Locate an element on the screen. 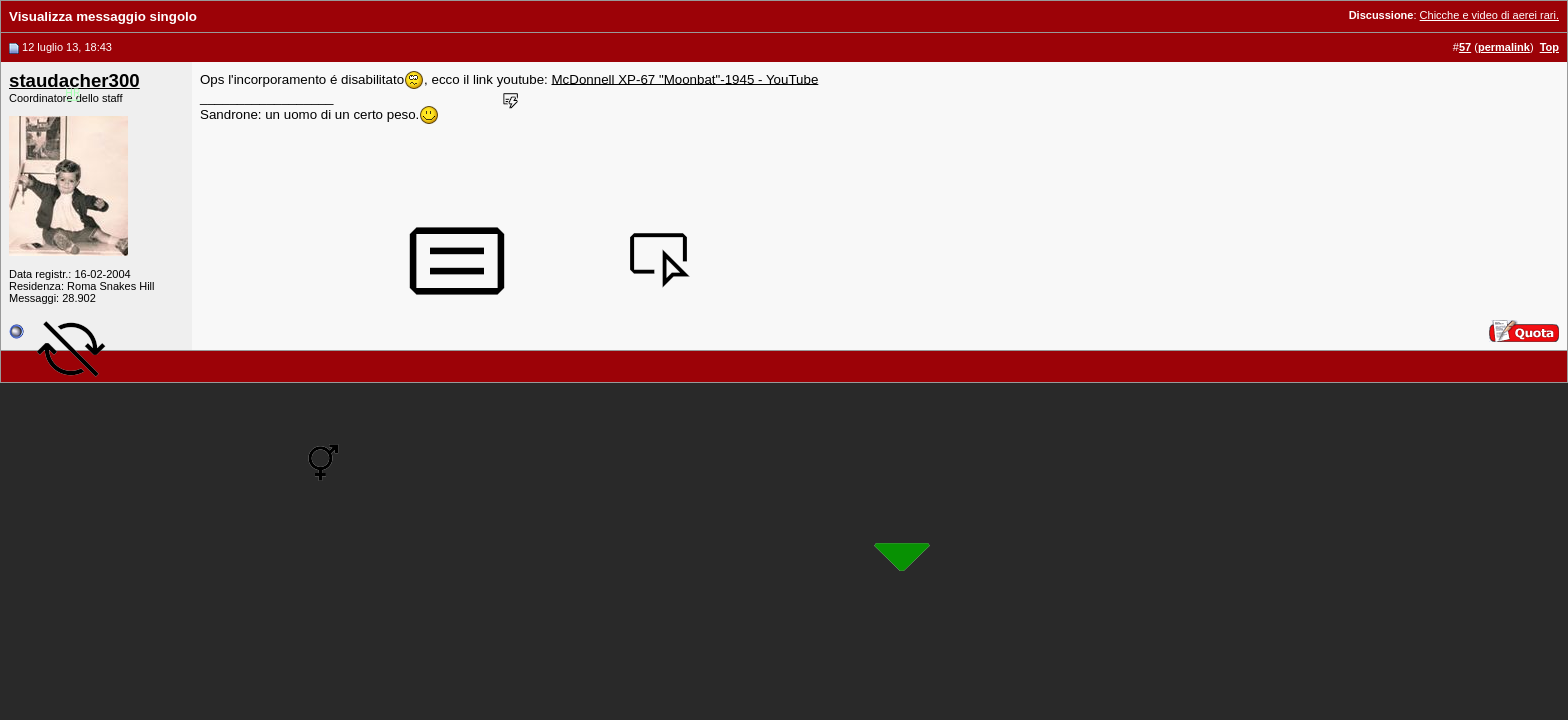  configure github actions workflow is located at coordinates (510, 101).